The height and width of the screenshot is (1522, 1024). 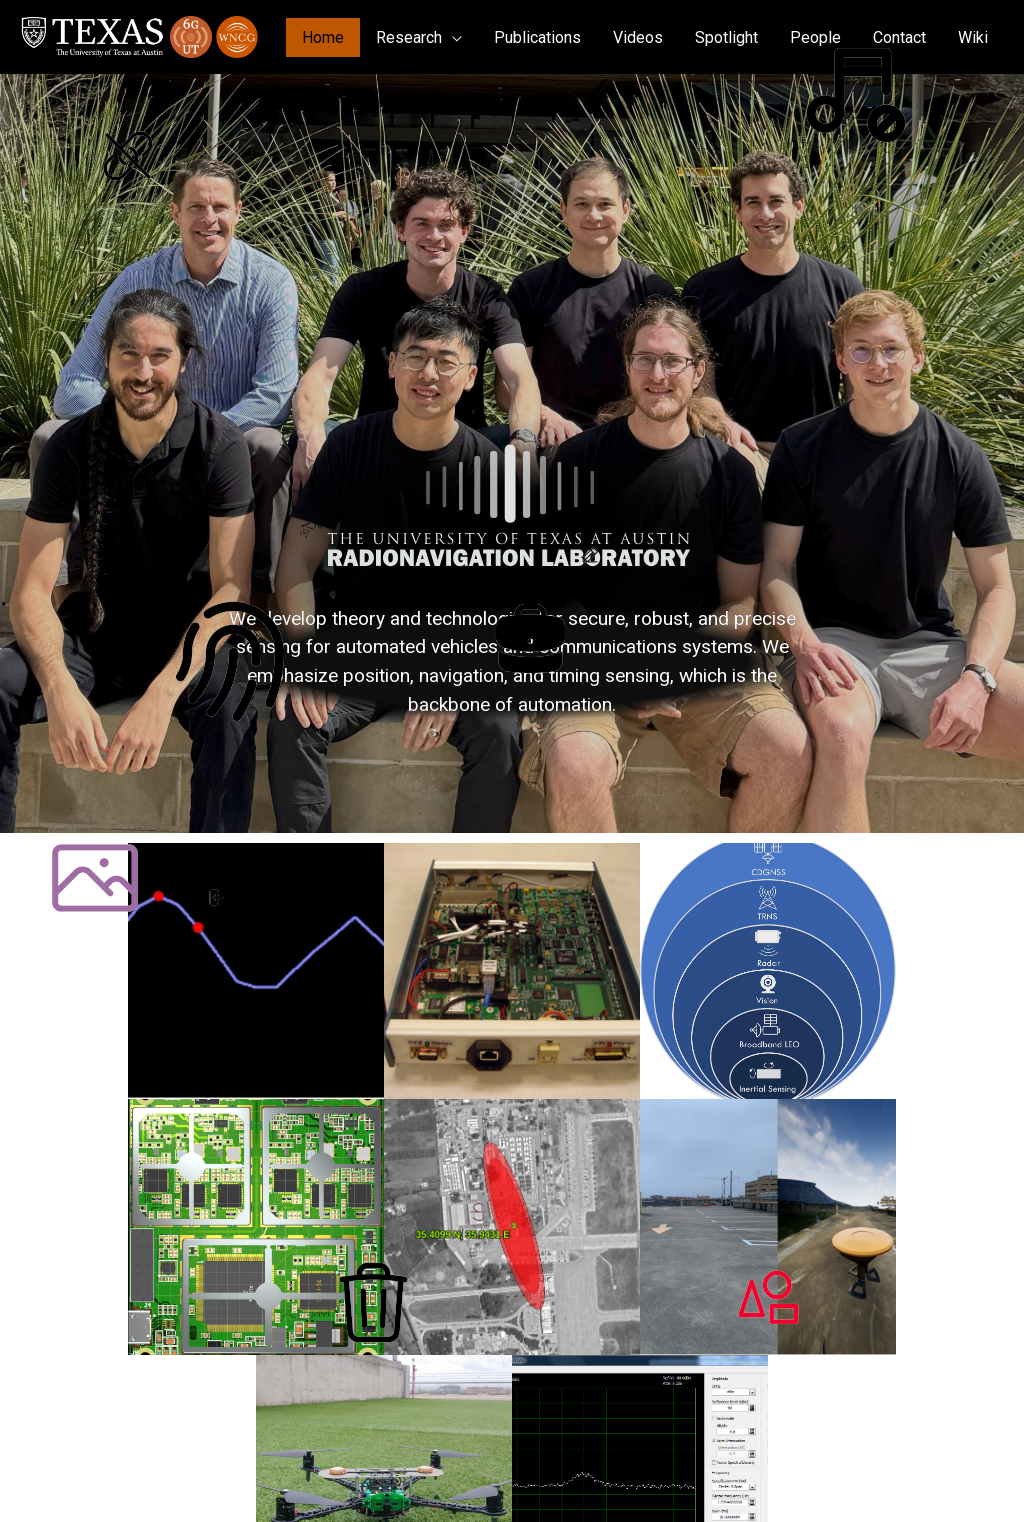 What do you see at coordinates (590, 555) in the screenshot?
I see `edit text or content` at bounding box center [590, 555].